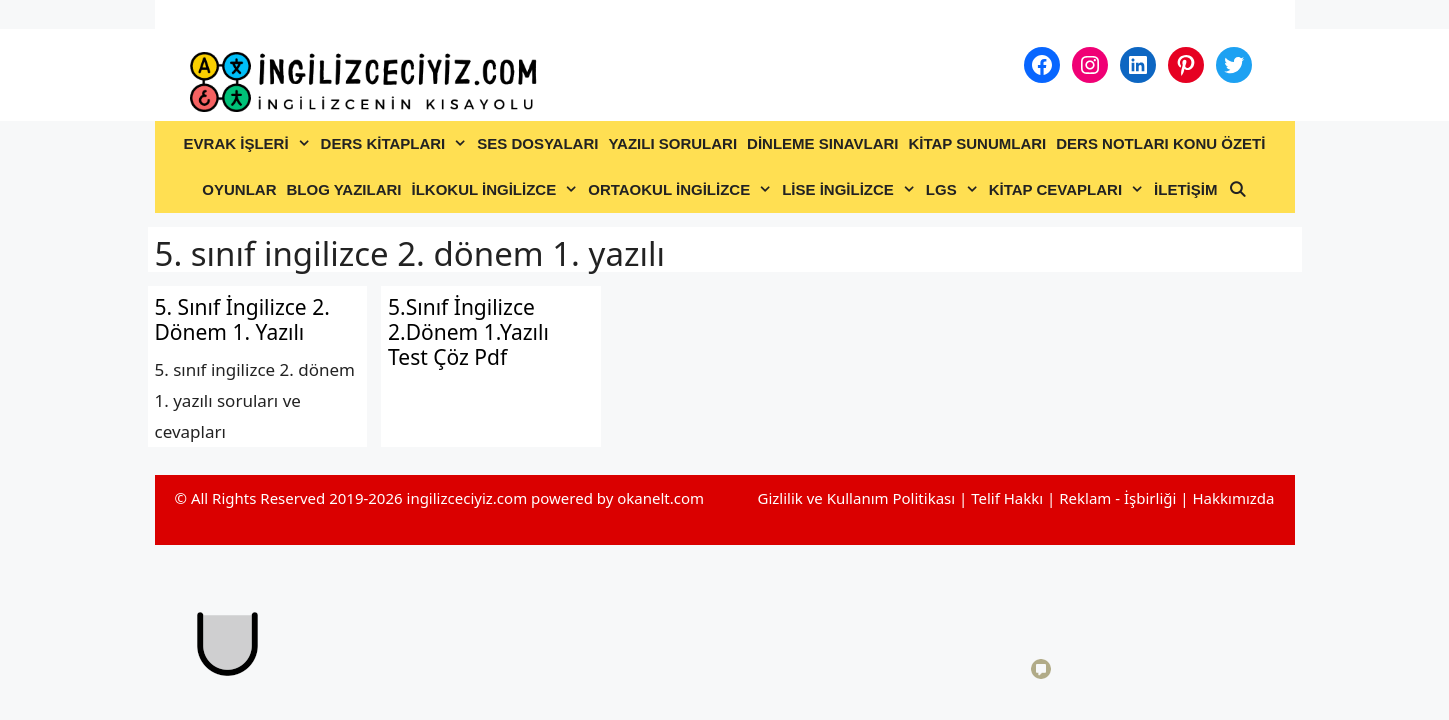  I want to click on combine or merge selected shapes, so click(227, 639).